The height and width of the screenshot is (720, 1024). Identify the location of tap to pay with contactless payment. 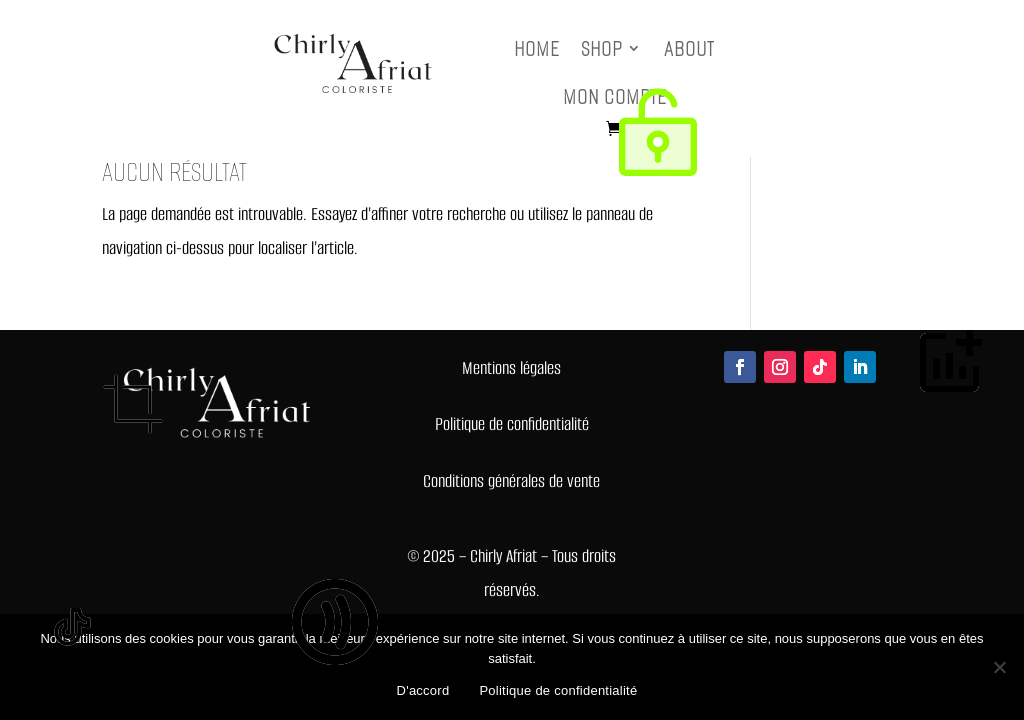
(335, 622).